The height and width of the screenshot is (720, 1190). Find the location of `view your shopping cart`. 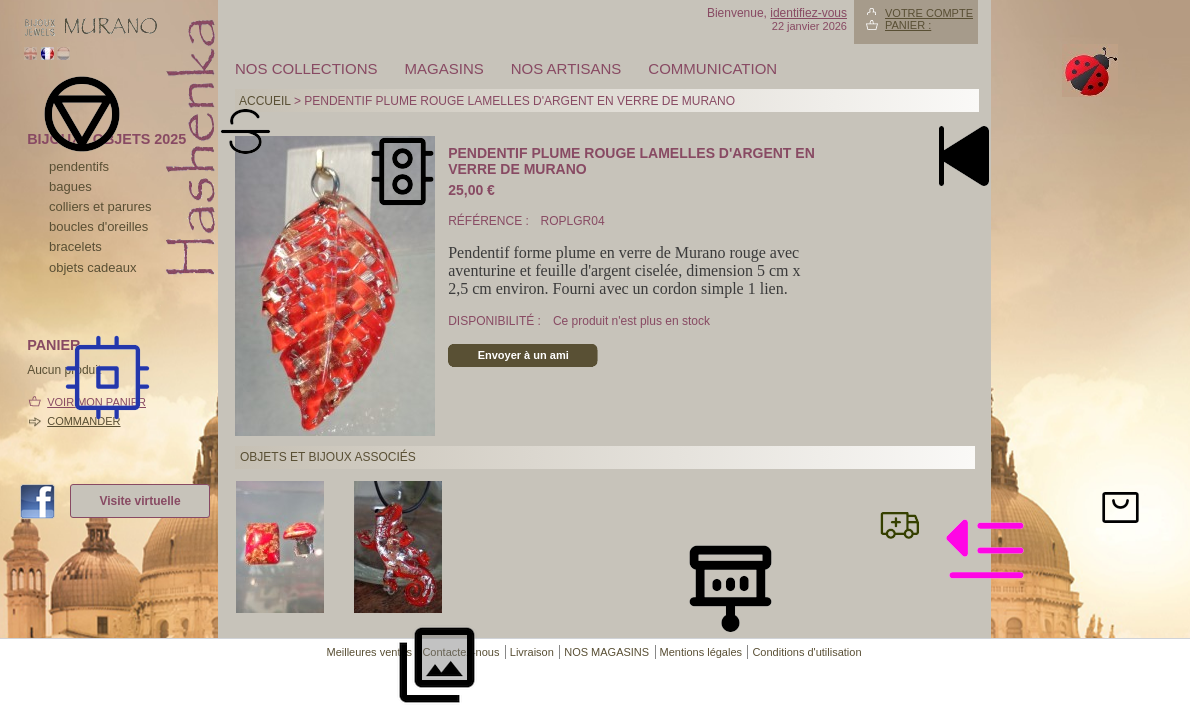

view your shopping cart is located at coordinates (1120, 507).